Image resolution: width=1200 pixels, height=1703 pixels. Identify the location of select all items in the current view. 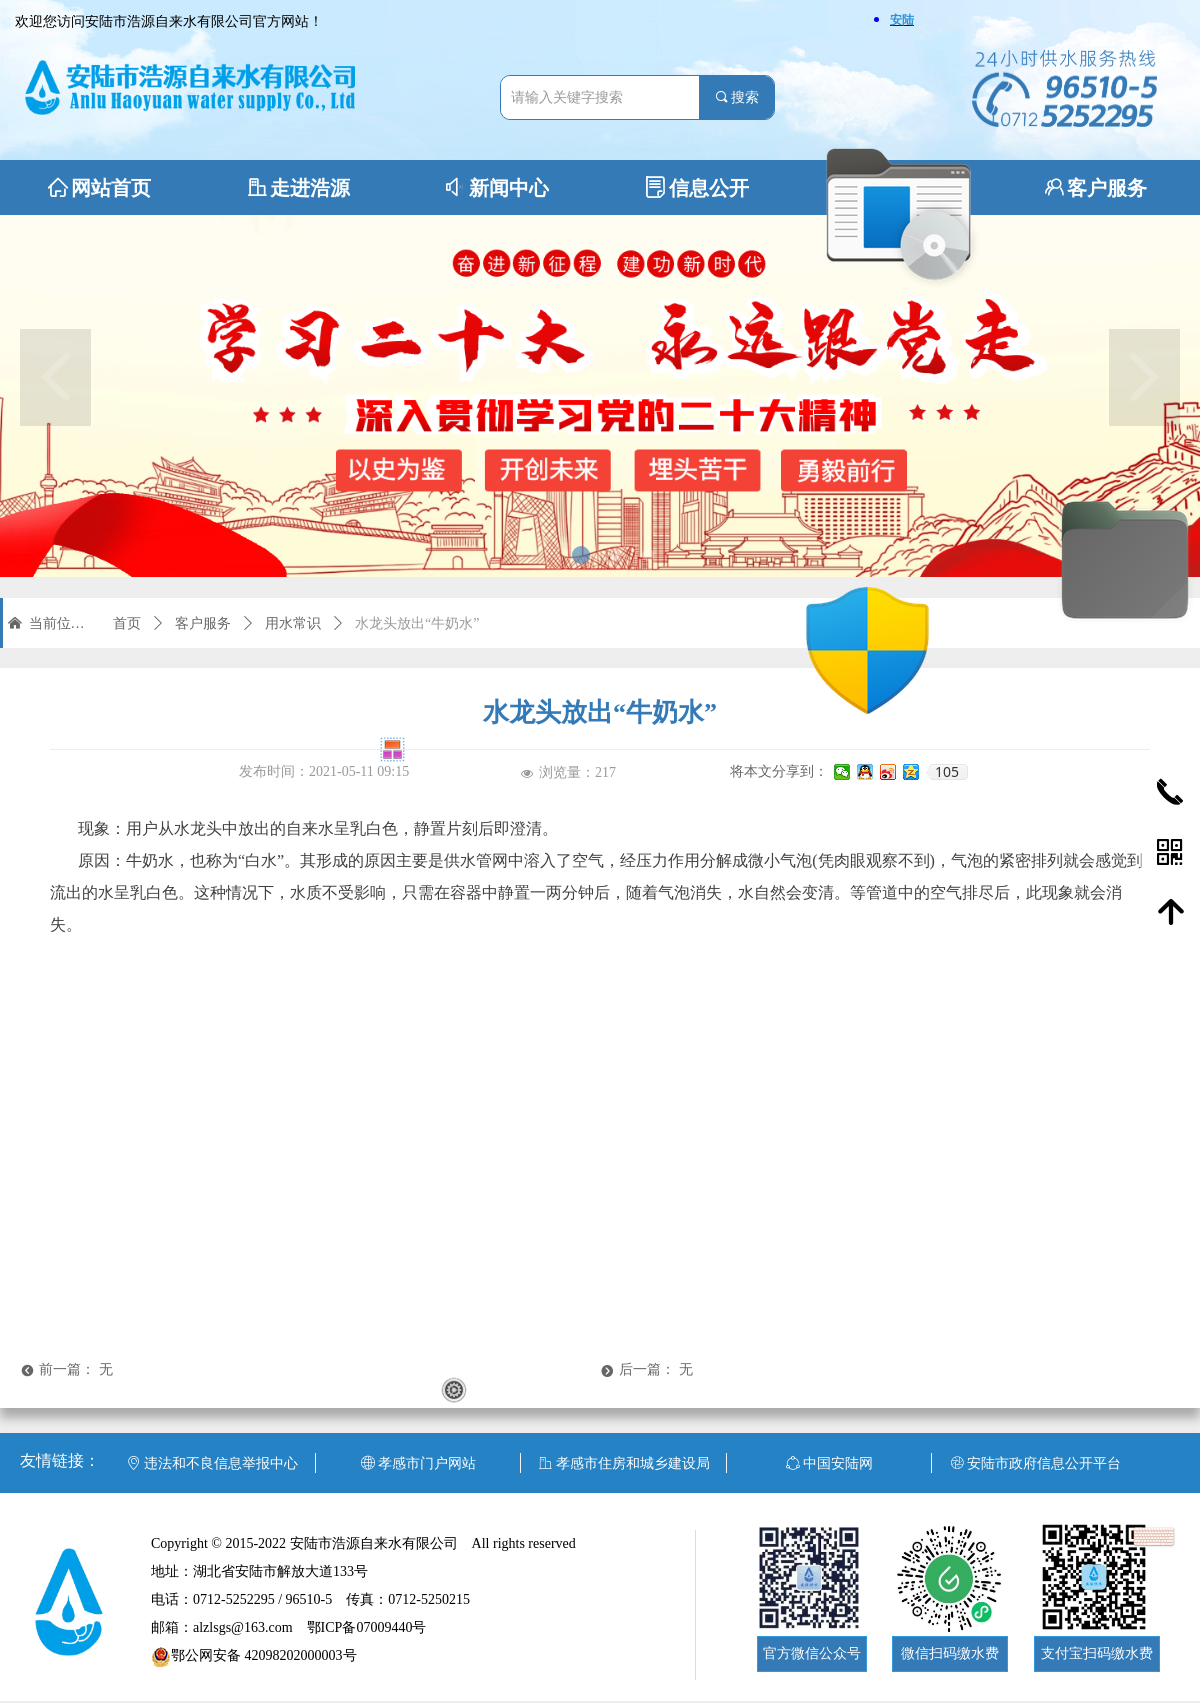
(392, 749).